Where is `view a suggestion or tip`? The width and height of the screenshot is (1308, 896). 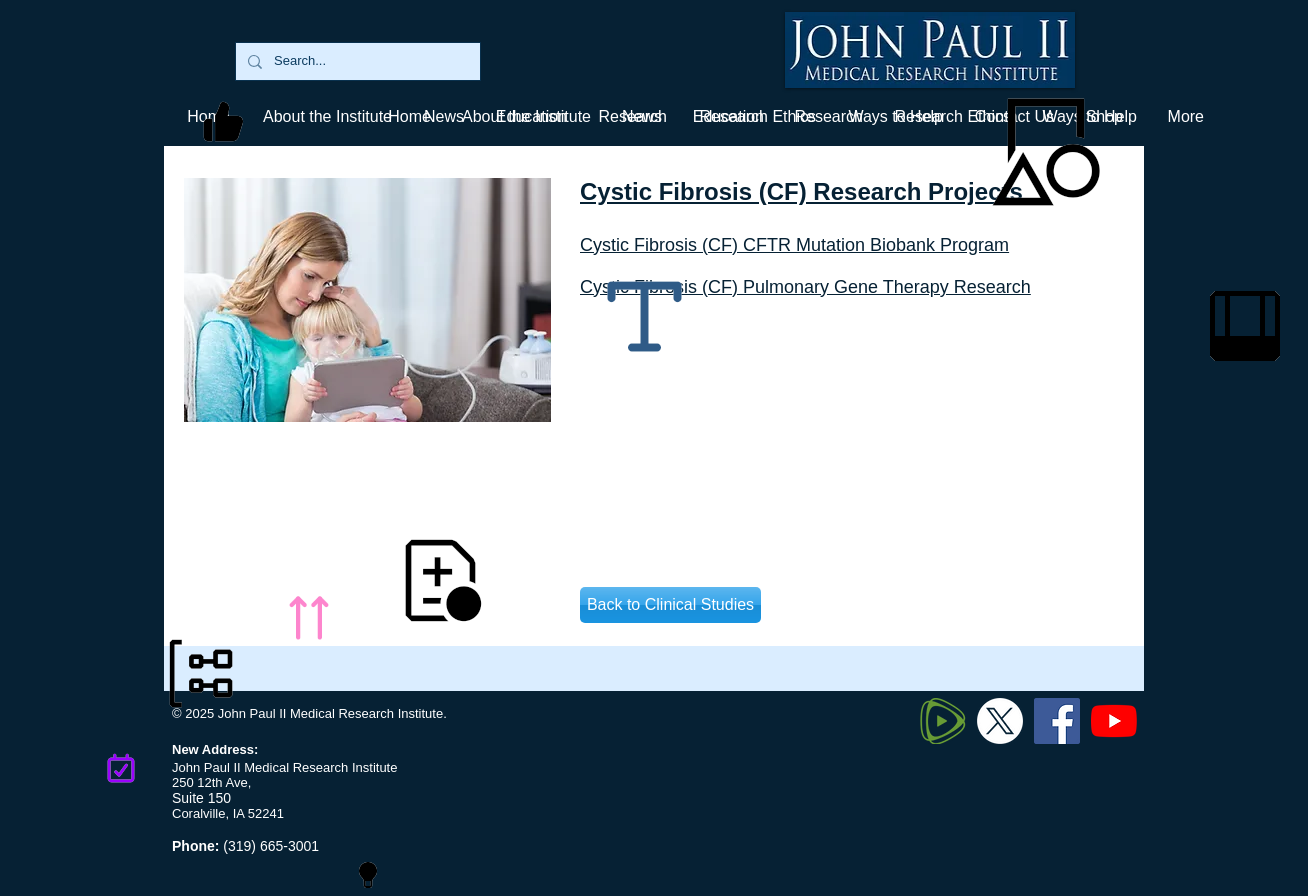 view a suggestion or tip is located at coordinates (367, 876).